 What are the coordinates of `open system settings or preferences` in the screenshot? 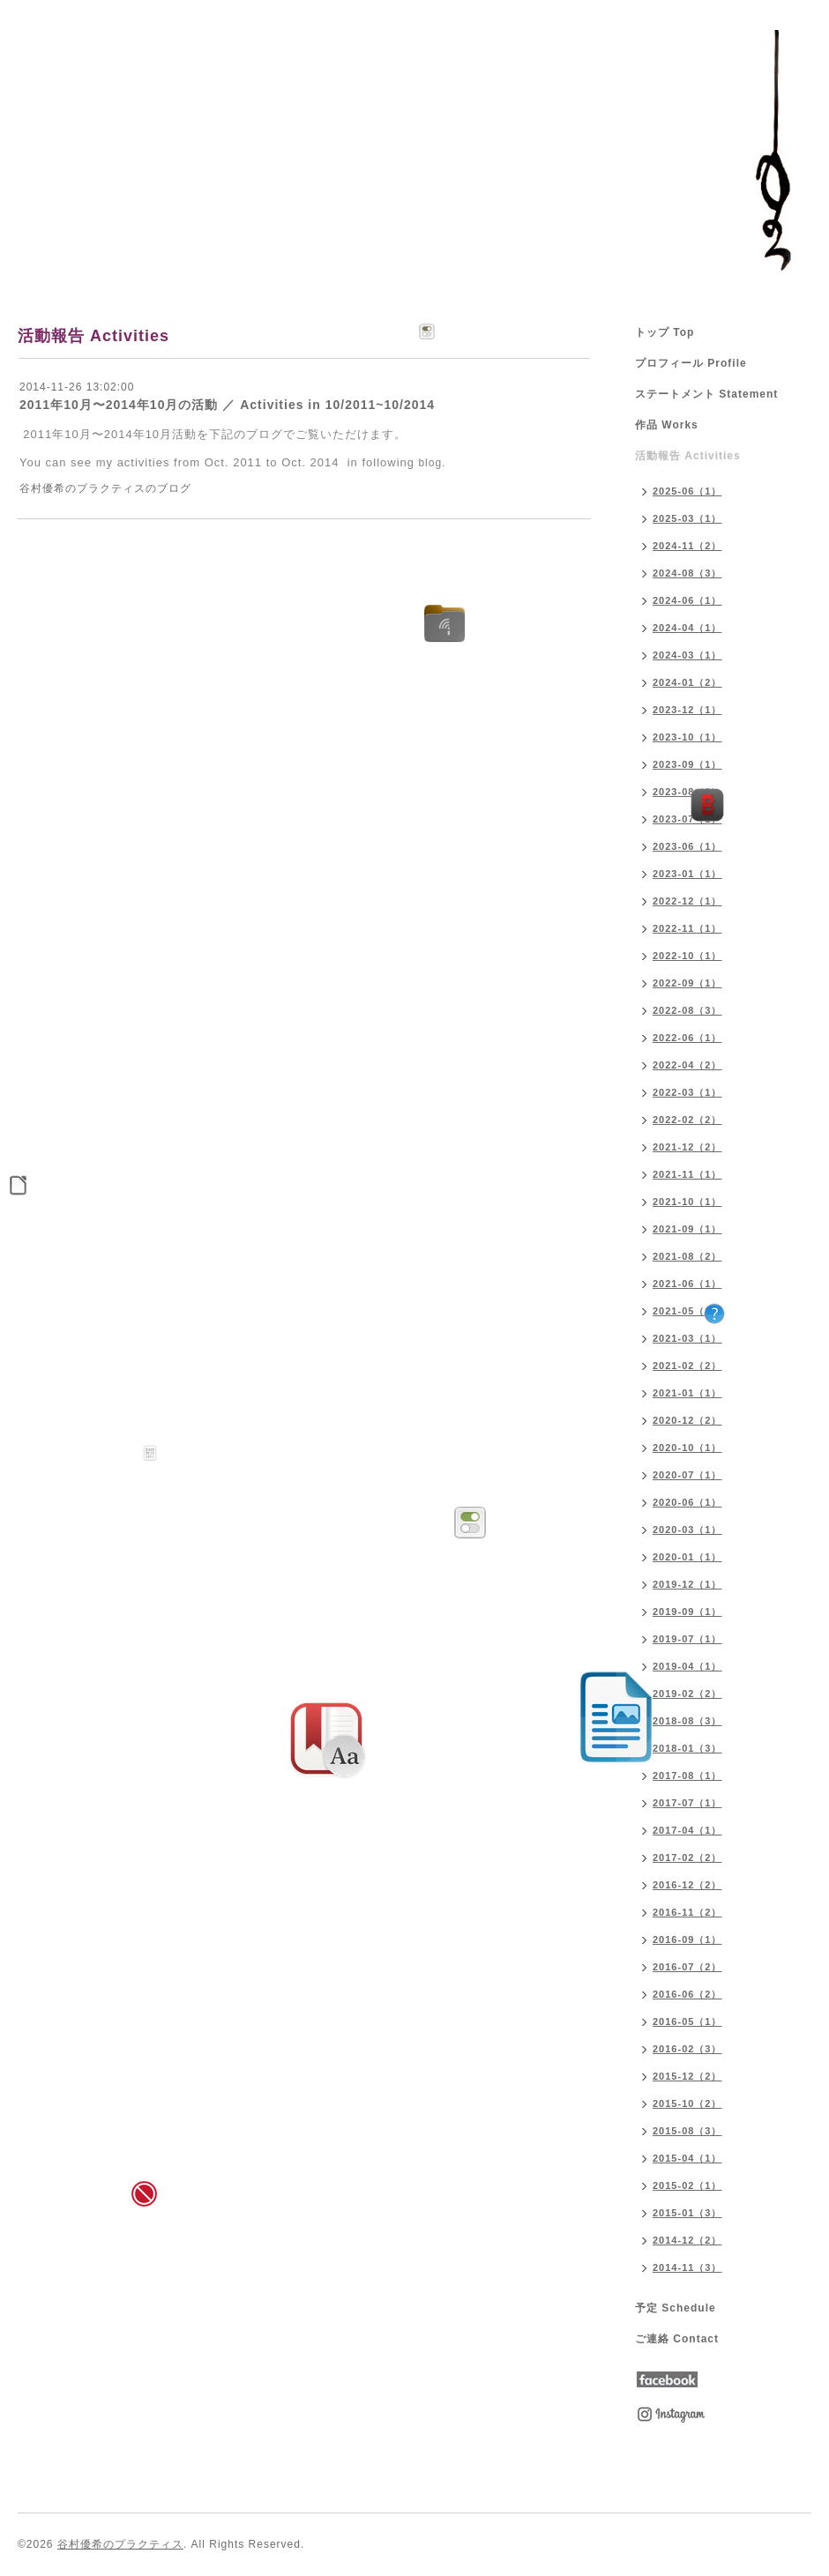 It's located at (427, 331).